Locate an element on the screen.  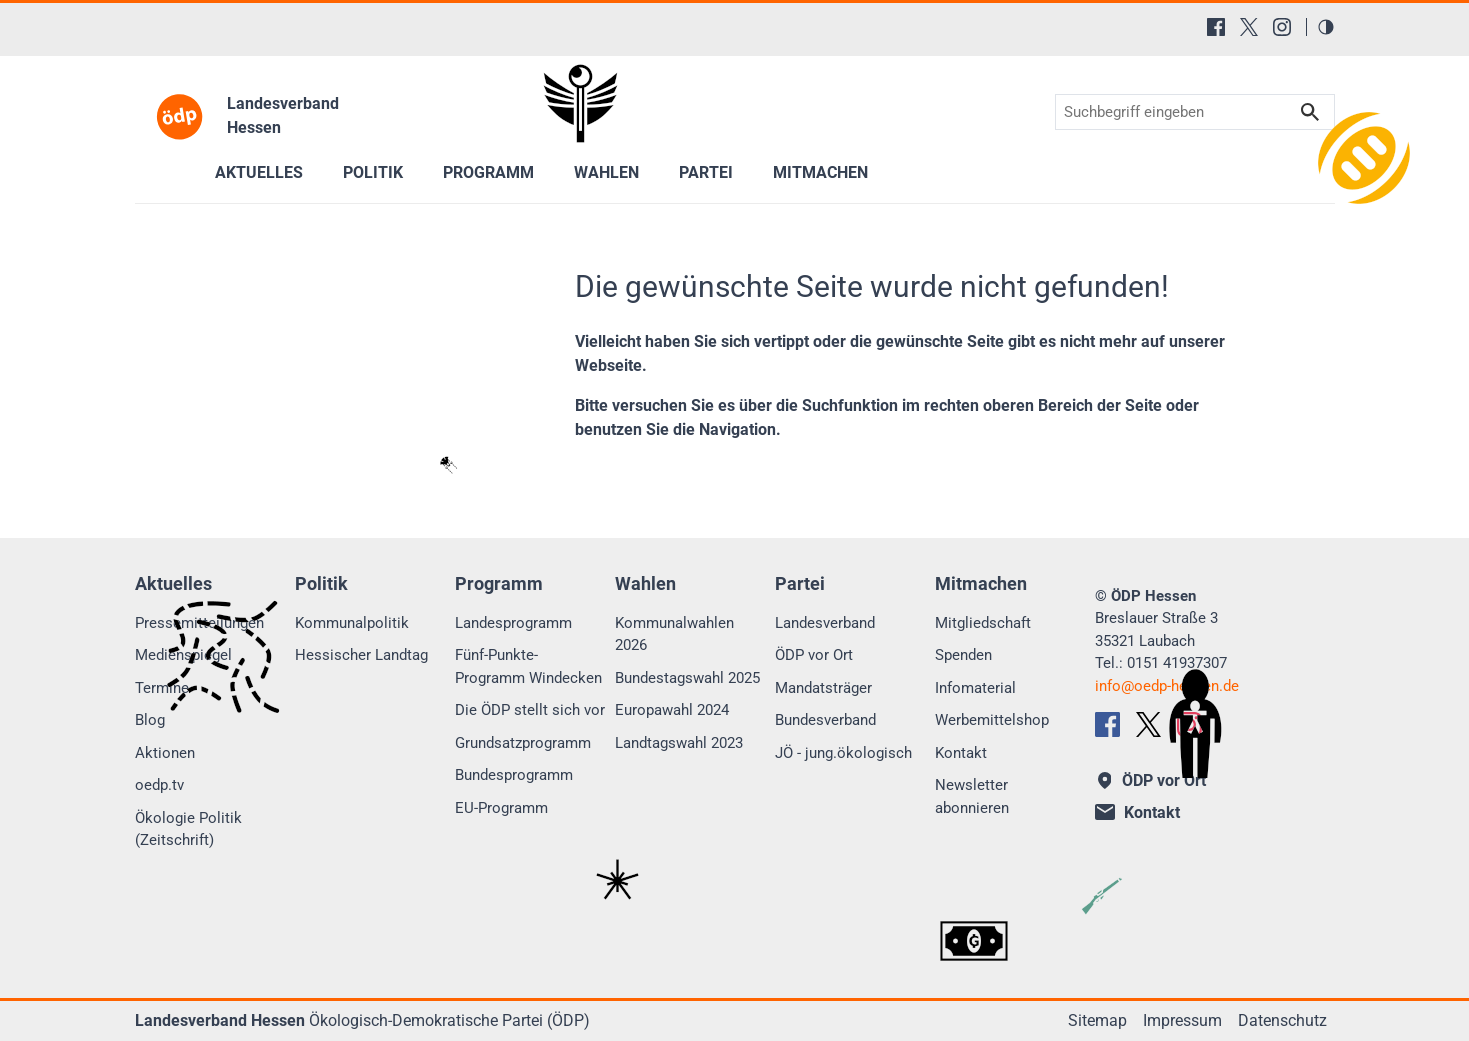
strafe or sidestep movement control is located at coordinates (449, 465).